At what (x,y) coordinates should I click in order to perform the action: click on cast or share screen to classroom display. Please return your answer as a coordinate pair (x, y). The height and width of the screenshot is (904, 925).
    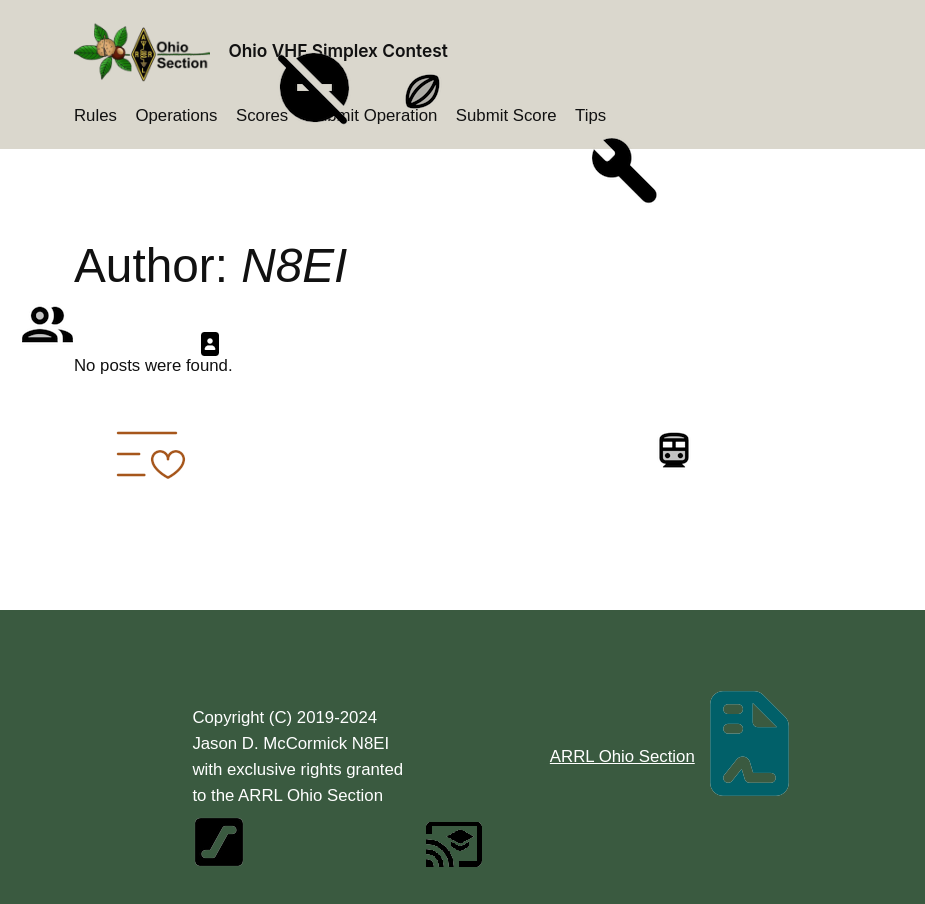
    Looking at the image, I should click on (454, 844).